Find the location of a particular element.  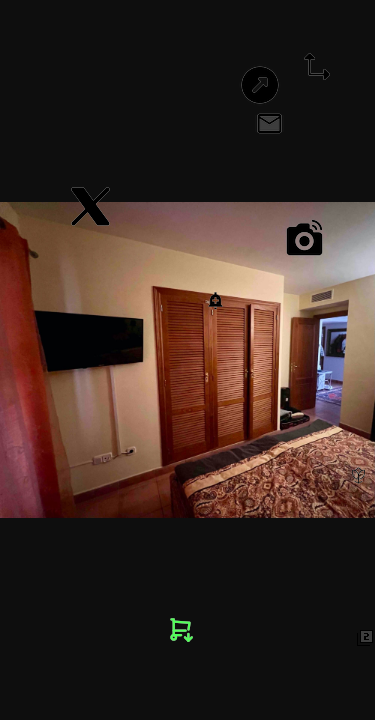

download or export shopping cart contents is located at coordinates (180, 629).